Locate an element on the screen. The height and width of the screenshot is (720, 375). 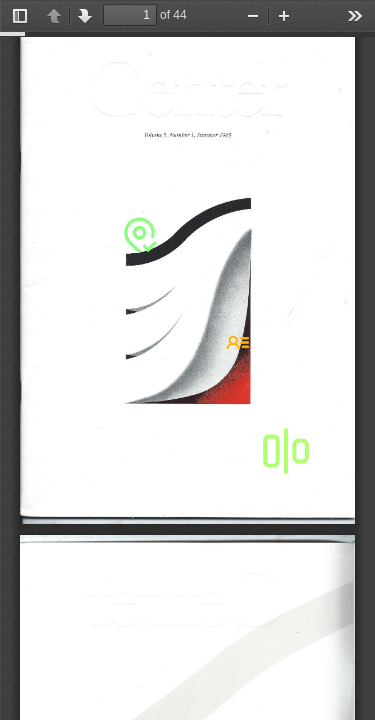
confirm or verify a location is located at coordinates (139, 234).